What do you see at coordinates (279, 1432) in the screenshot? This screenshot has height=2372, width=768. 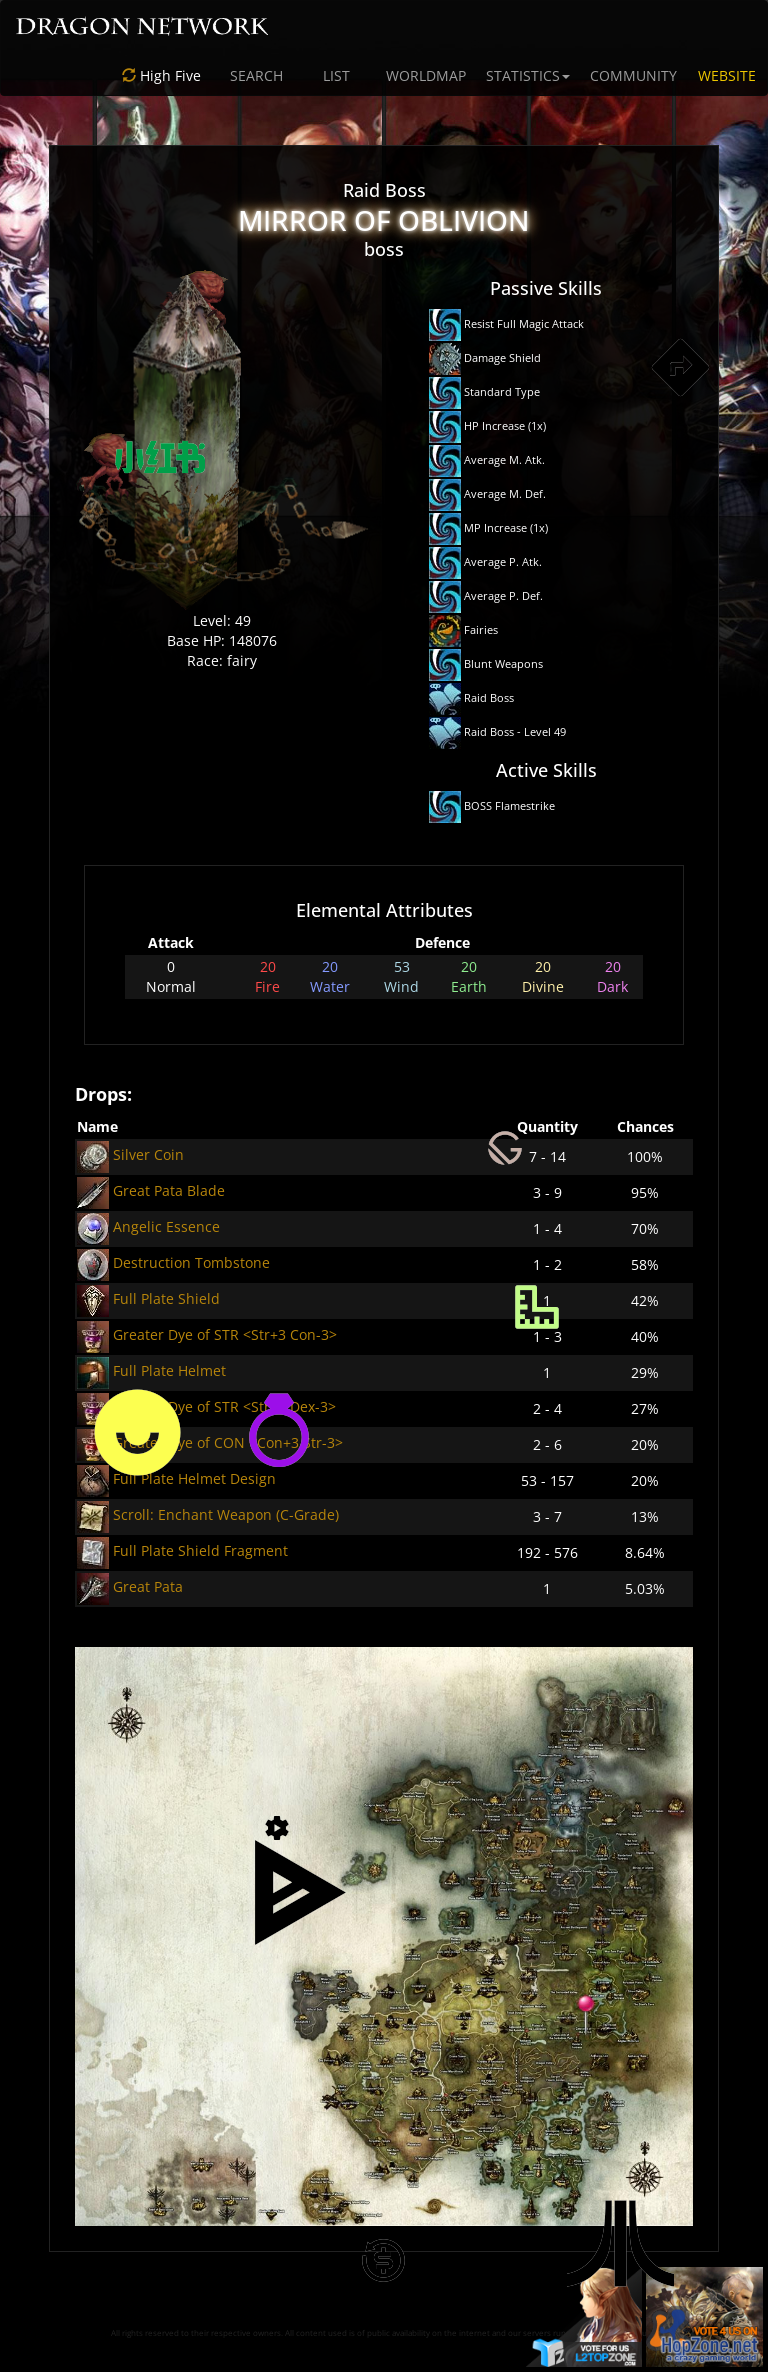 I see `access jewelry or accessories category` at bounding box center [279, 1432].